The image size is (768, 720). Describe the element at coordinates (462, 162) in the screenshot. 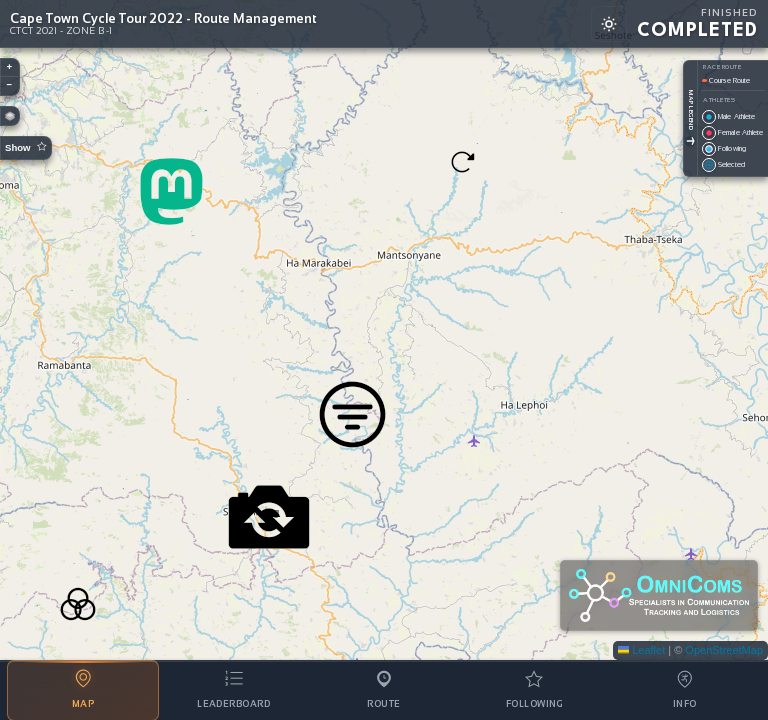

I see `refresh or reload the current page` at that location.